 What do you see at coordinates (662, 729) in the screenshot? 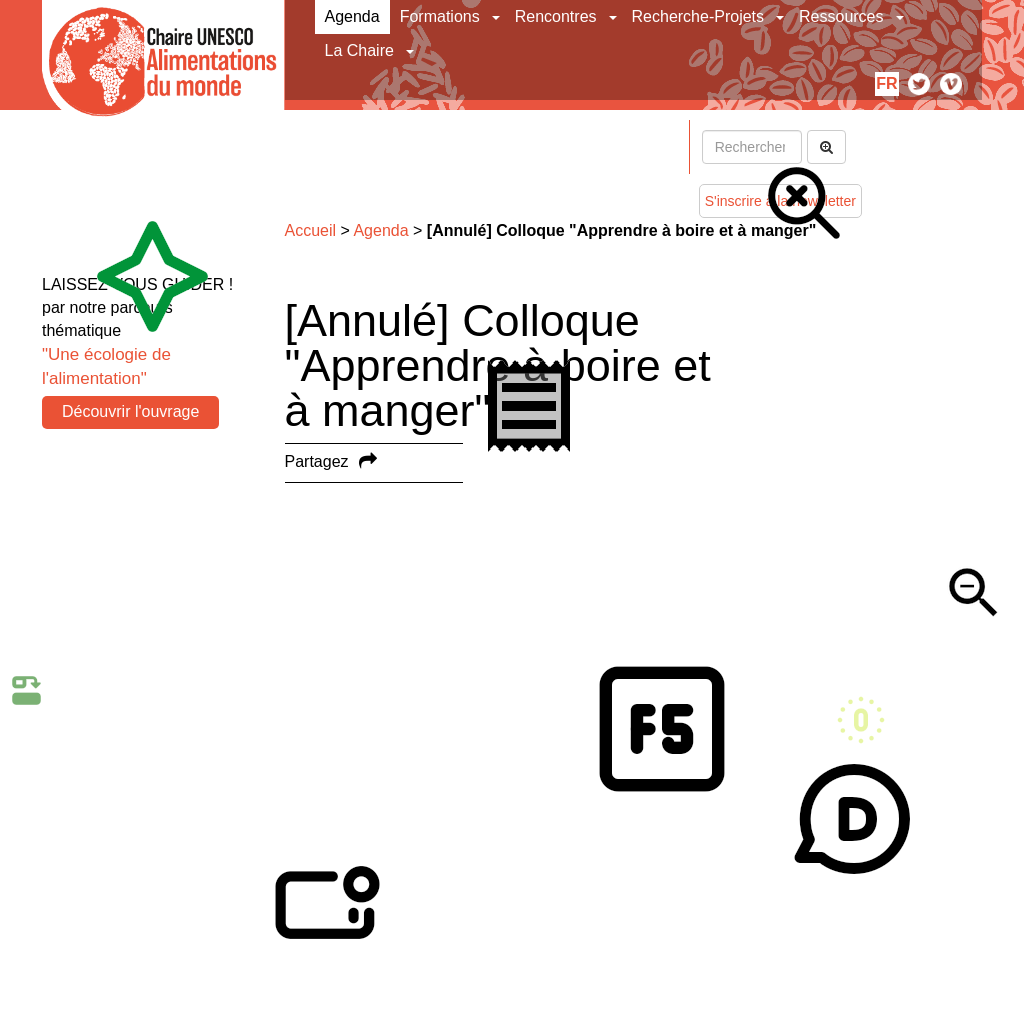
I see `refresh or reload the current page` at bounding box center [662, 729].